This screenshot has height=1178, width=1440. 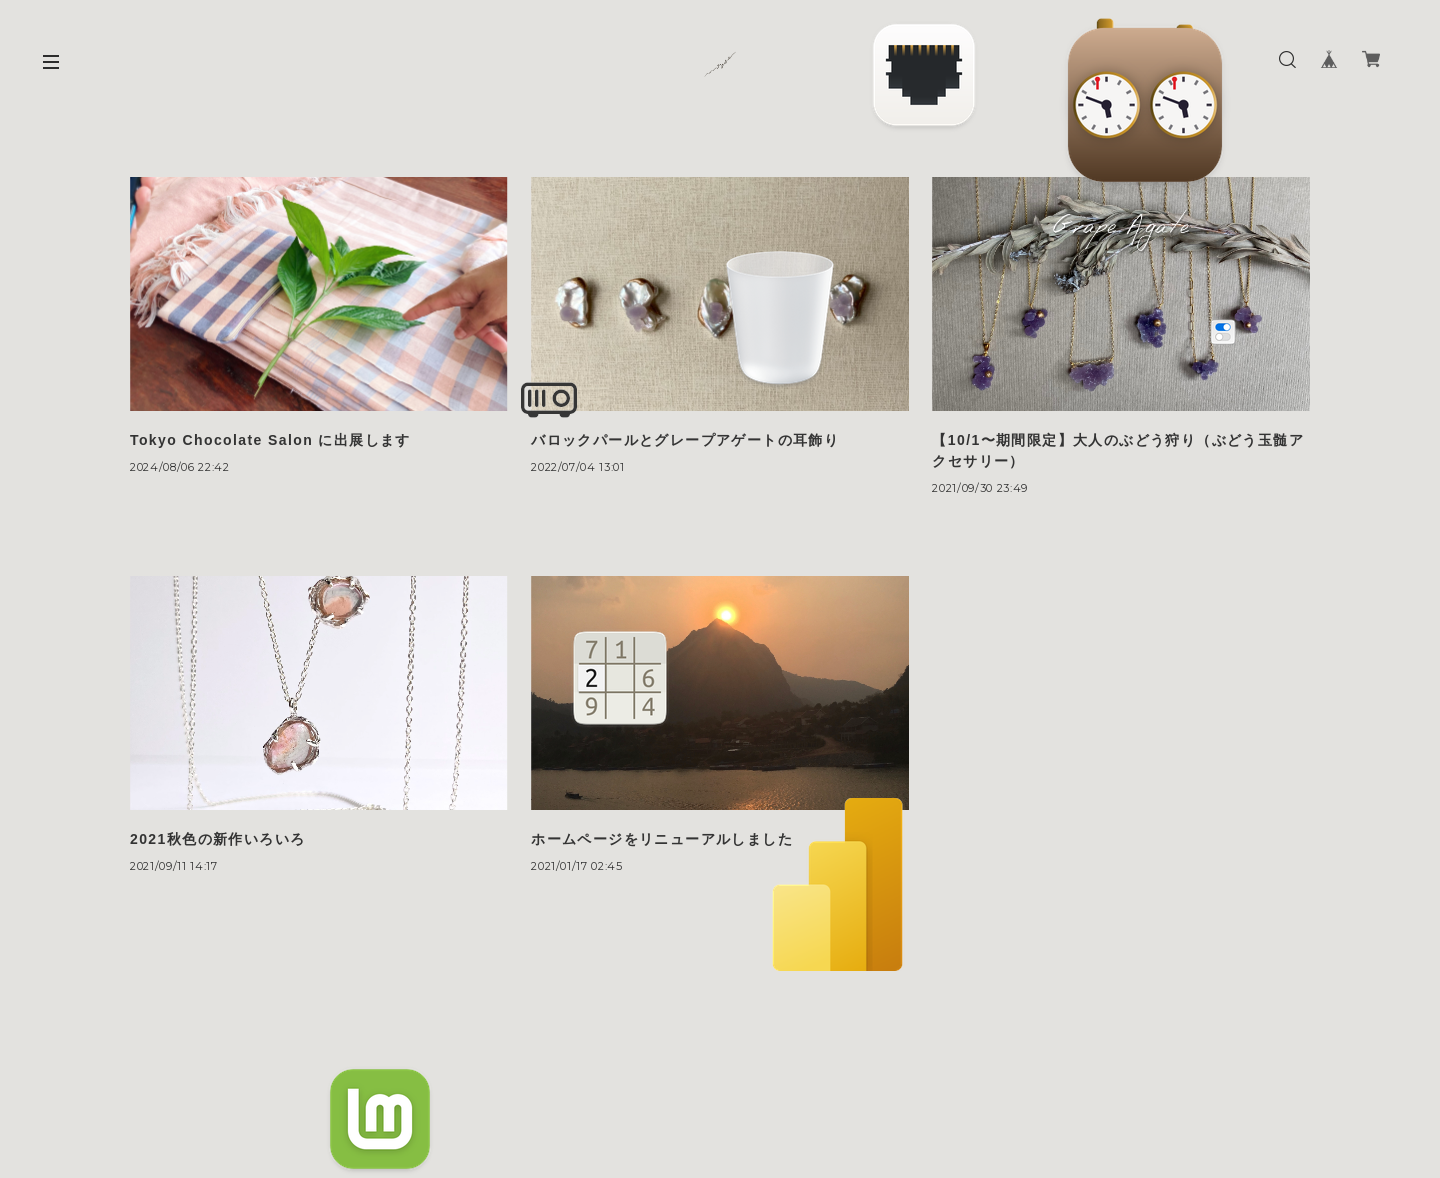 I want to click on open linux mint application, so click(x=380, y=1119).